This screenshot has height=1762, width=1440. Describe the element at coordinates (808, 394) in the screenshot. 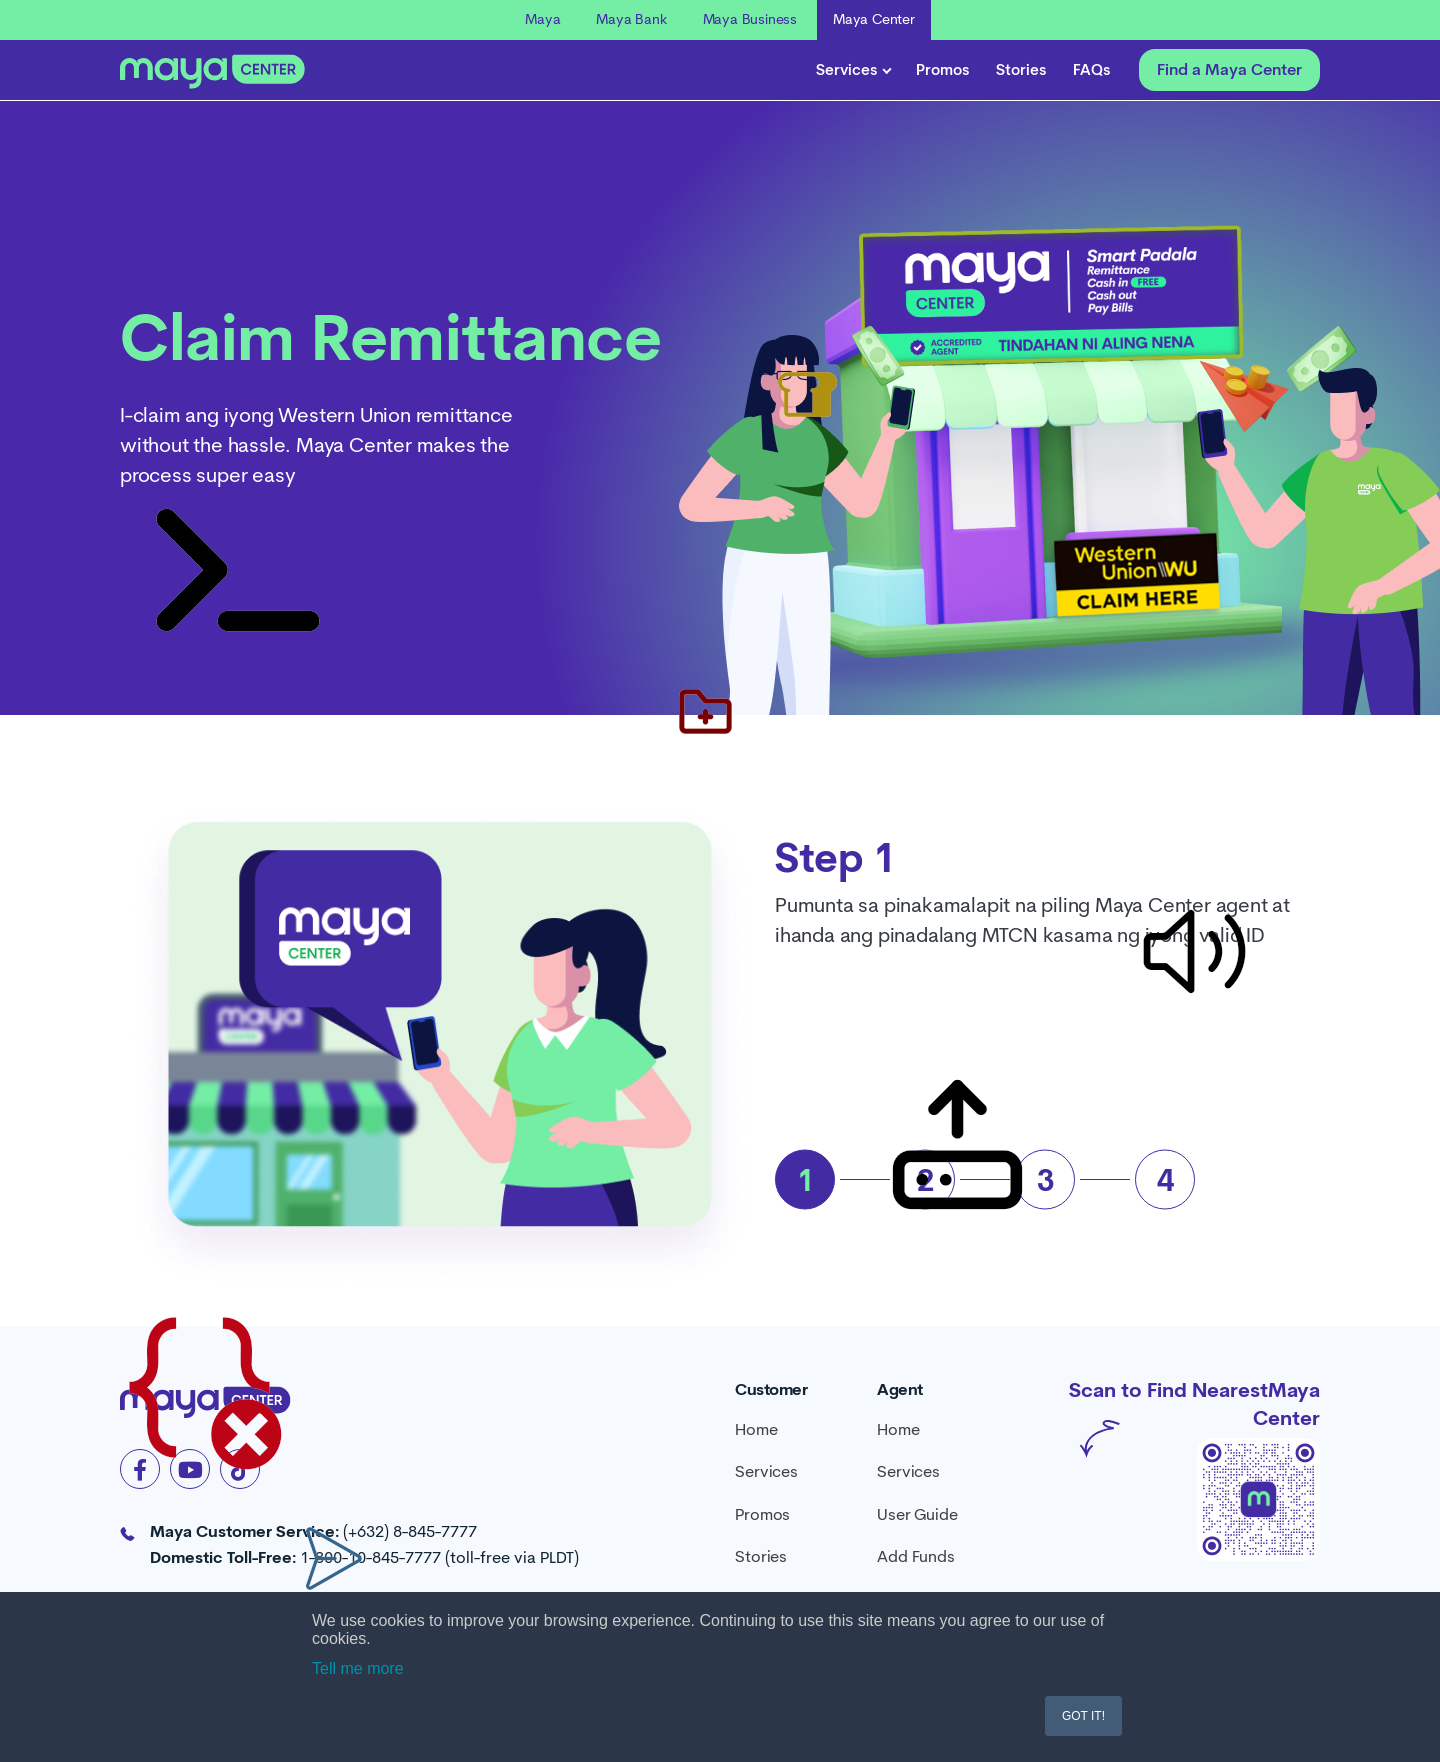

I see `browse bakery or bread products` at that location.